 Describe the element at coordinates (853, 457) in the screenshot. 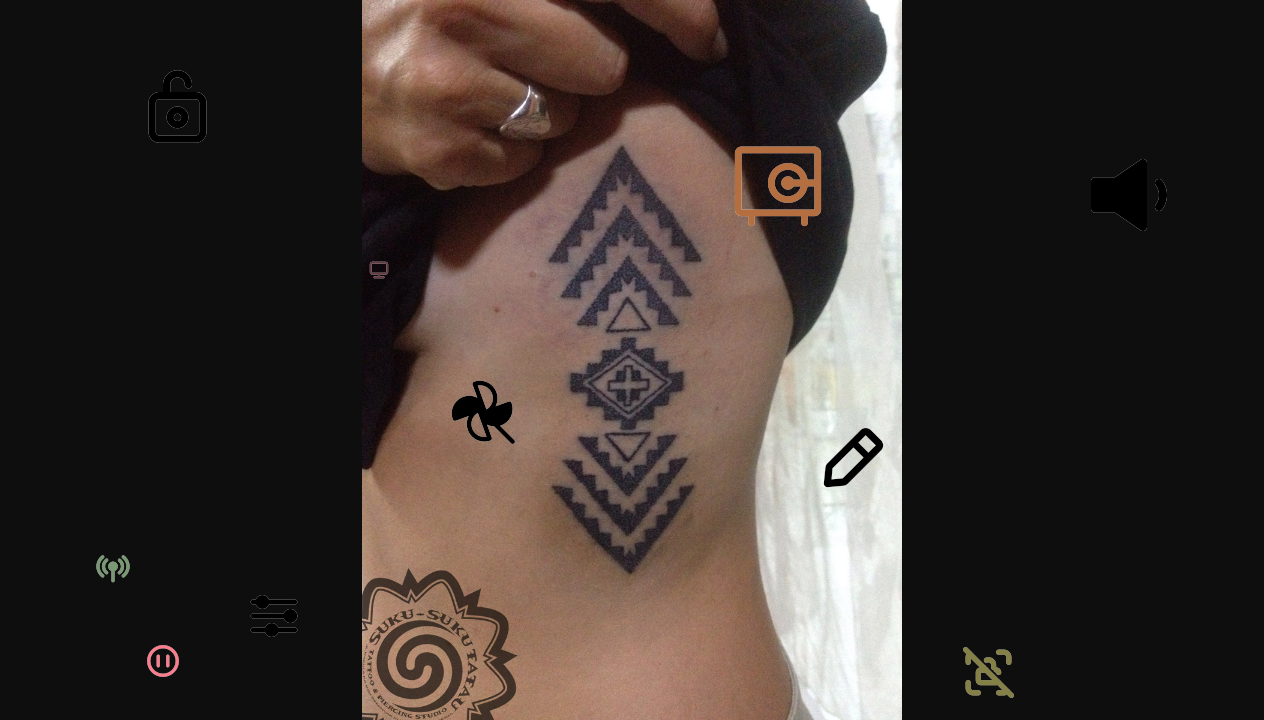

I see `edit content or settings` at that location.